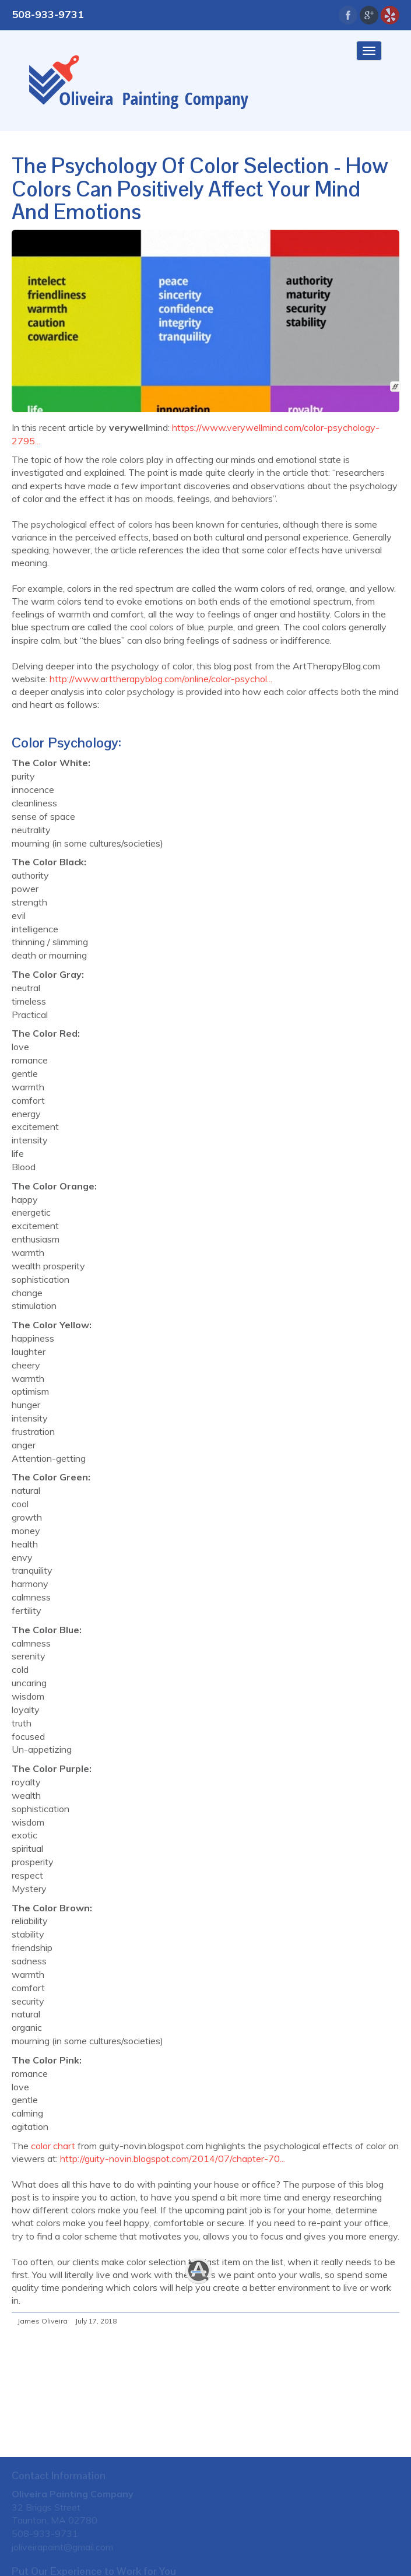 The height and width of the screenshot is (2576, 411). Describe the element at coordinates (395, 387) in the screenshot. I see `open fontforge font editing application` at that location.